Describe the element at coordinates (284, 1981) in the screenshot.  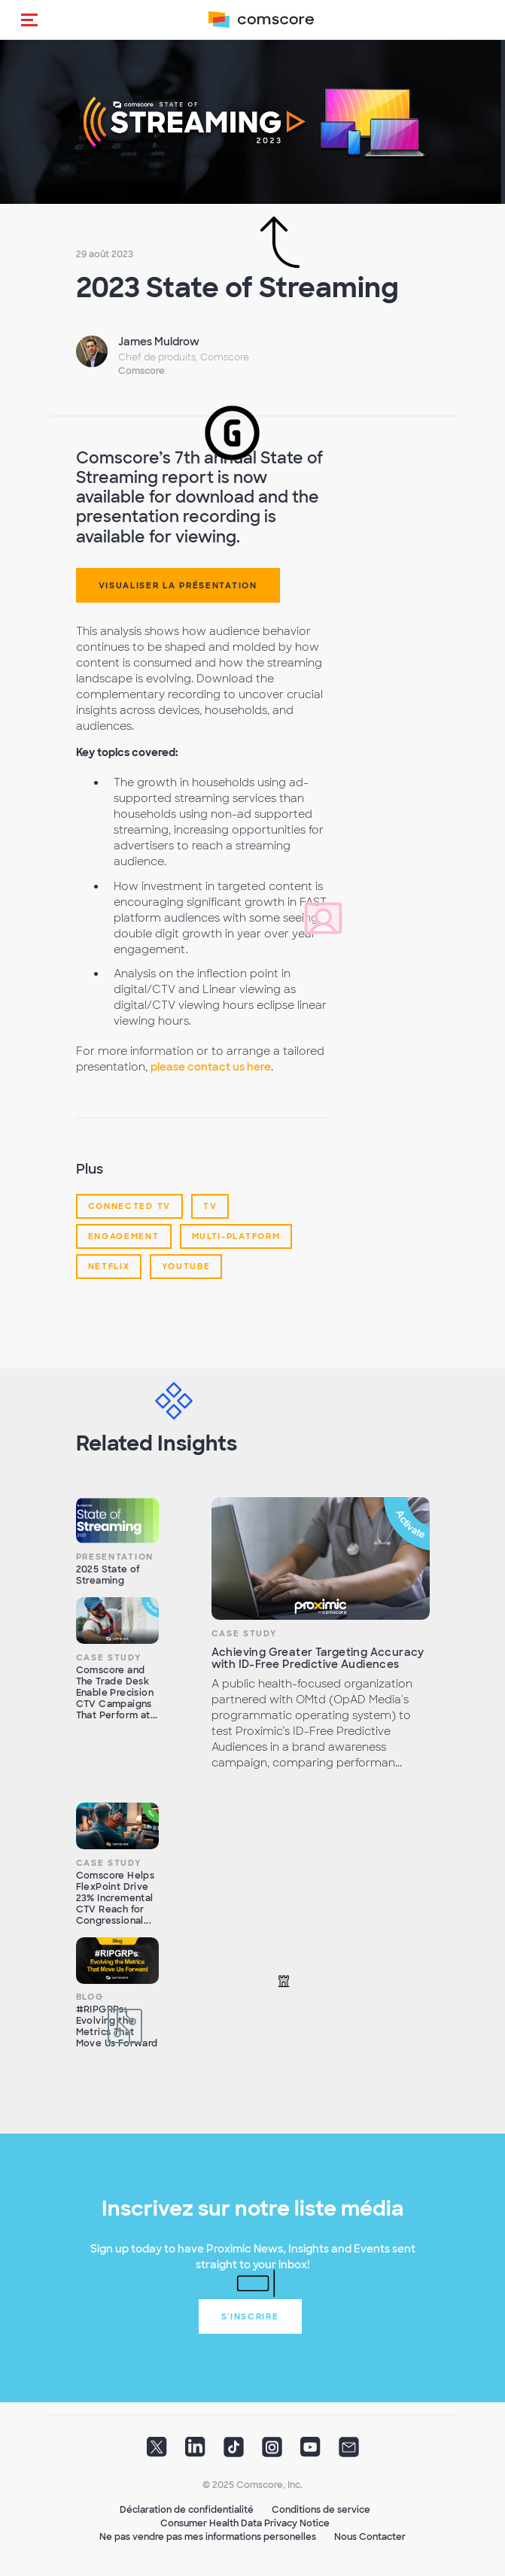
I see `access castle or fortress-themed game content` at that location.